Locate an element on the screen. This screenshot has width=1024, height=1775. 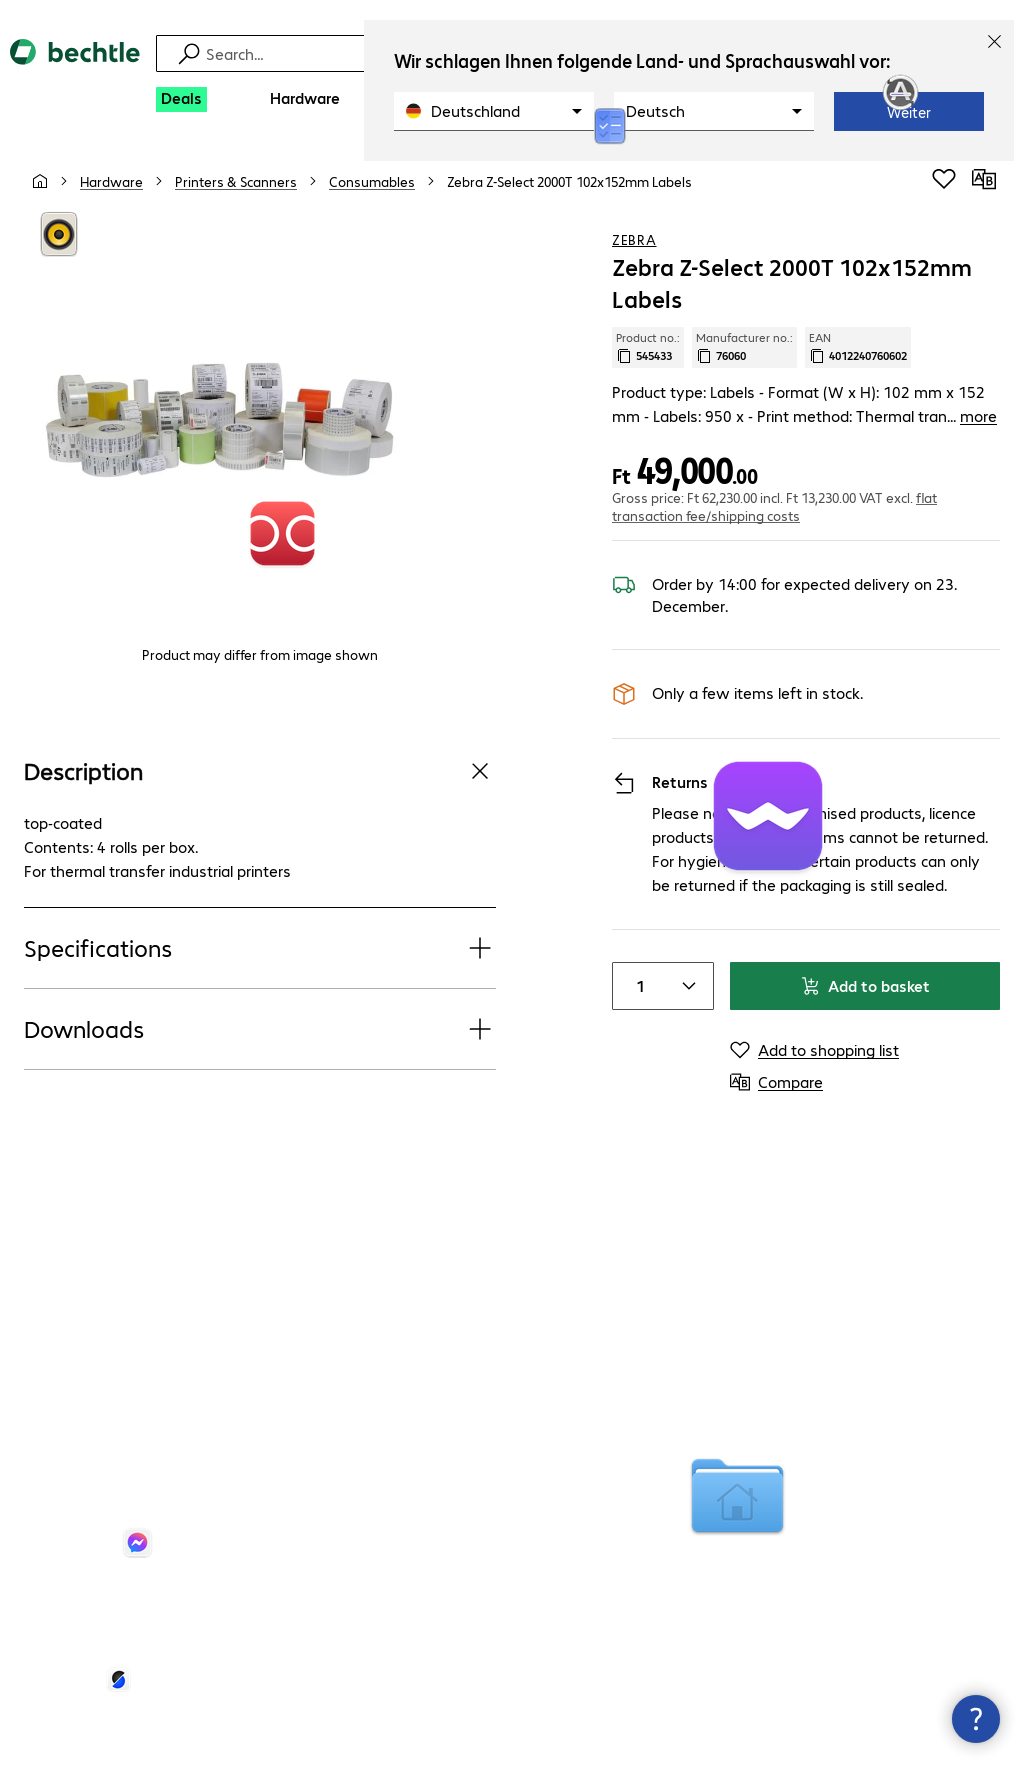
open SuperSlicer 3D printing slicer application is located at coordinates (118, 1679).